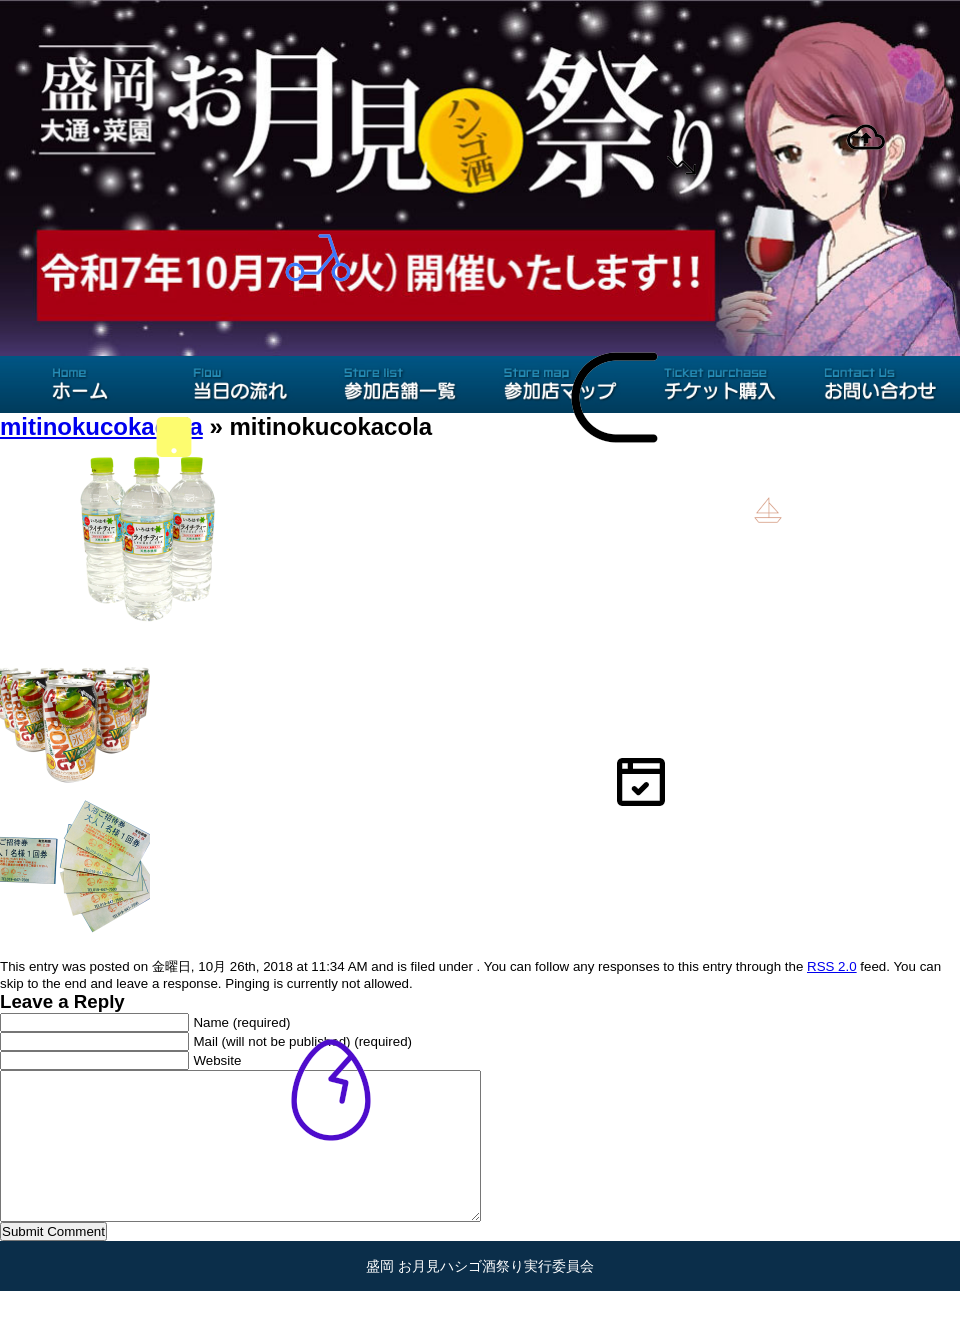  What do you see at coordinates (768, 512) in the screenshot?
I see `access sailing or boating features` at bounding box center [768, 512].